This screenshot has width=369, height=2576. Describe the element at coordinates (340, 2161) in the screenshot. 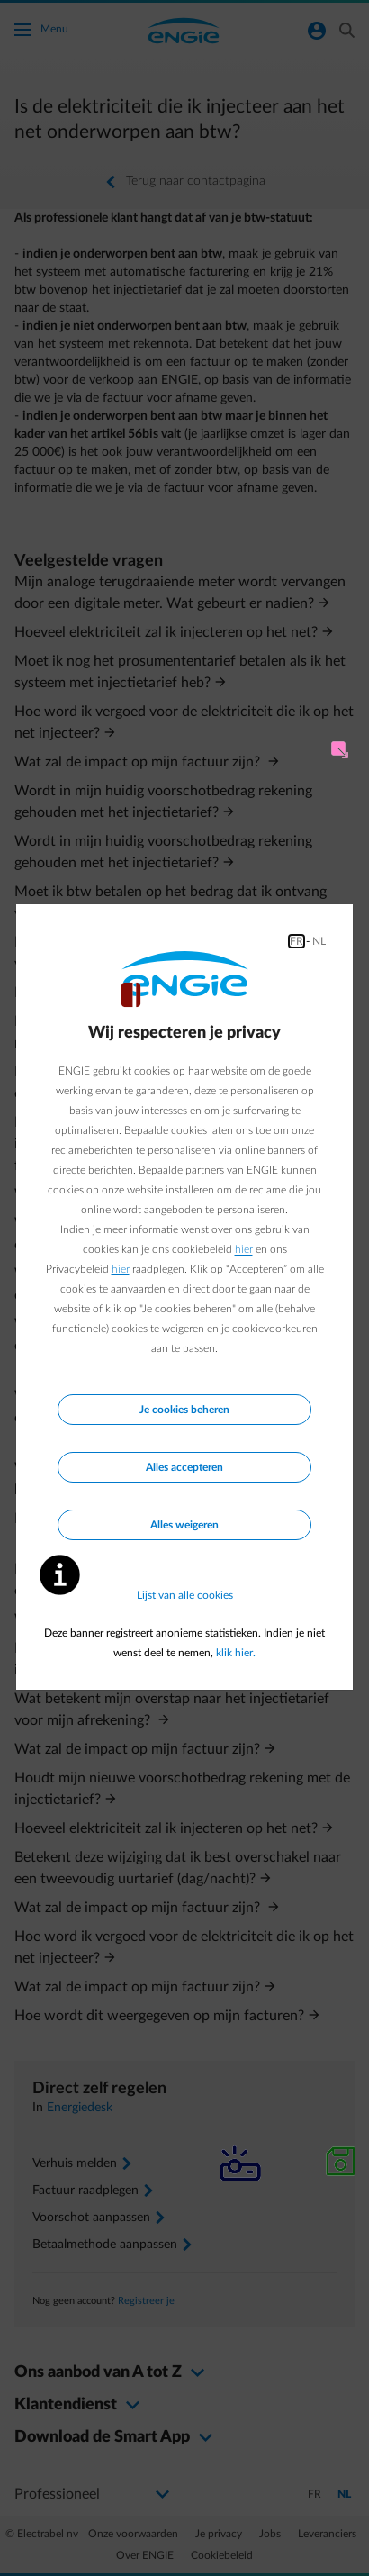

I see `save current file or document` at that location.